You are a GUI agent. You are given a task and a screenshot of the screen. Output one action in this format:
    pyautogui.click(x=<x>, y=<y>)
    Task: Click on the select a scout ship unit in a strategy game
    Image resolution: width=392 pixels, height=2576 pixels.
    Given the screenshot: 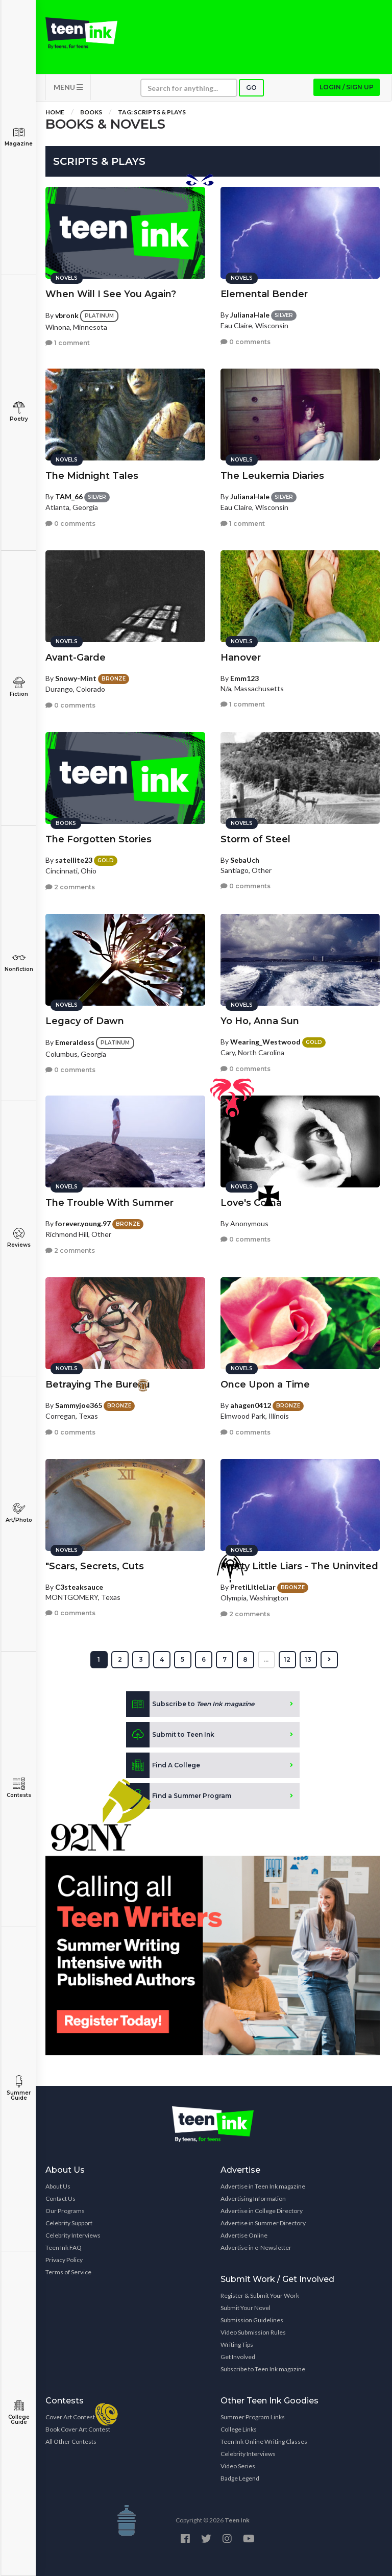 What is the action you would take?
    pyautogui.click(x=230, y=1568)
    